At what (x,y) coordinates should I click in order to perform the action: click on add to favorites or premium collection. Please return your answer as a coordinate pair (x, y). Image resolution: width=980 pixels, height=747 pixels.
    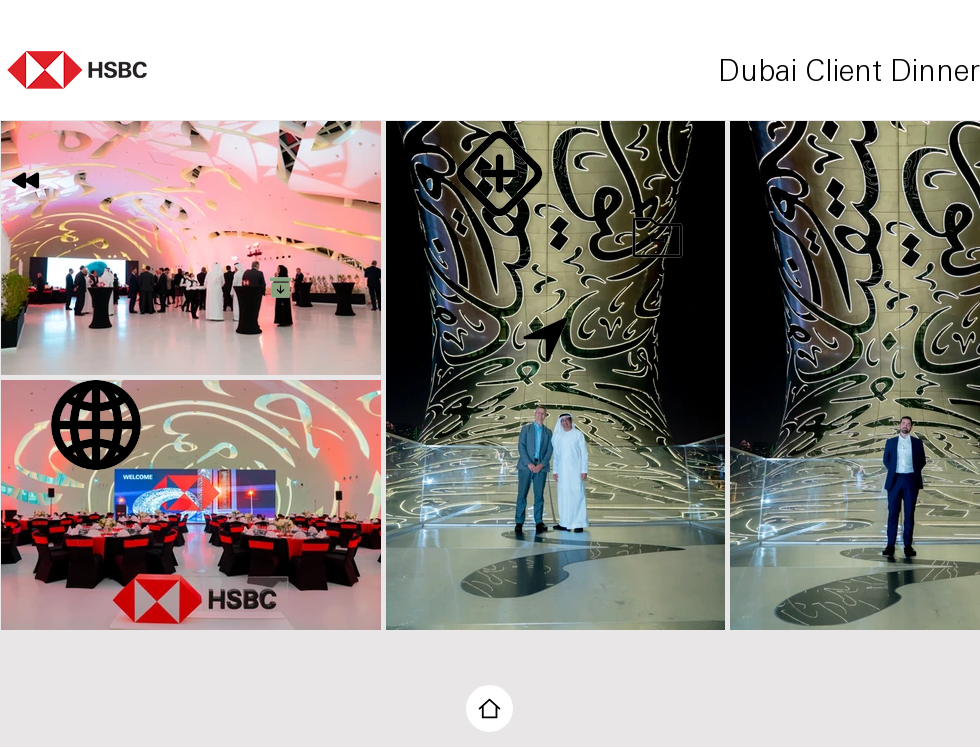
    Looking at the image, I should click on (499, 173).